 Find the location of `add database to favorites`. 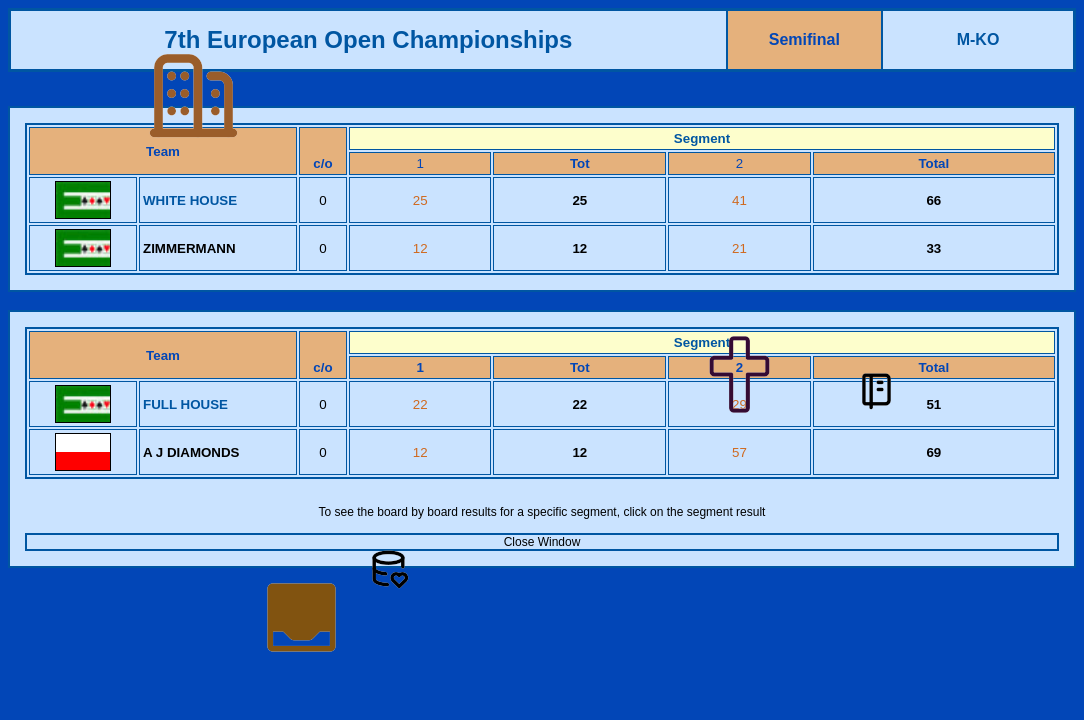

add database to favorites is located at coordinates (388, 568).